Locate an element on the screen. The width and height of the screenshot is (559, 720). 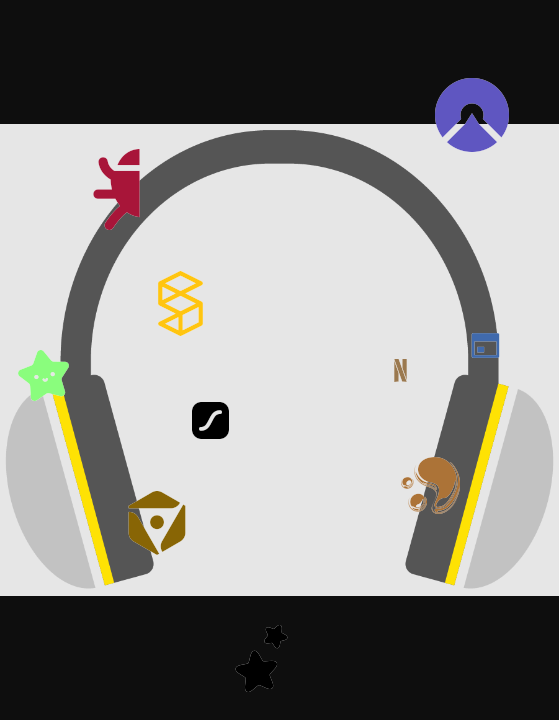
open Anki flashcard application is located at coordinates (261, 658).